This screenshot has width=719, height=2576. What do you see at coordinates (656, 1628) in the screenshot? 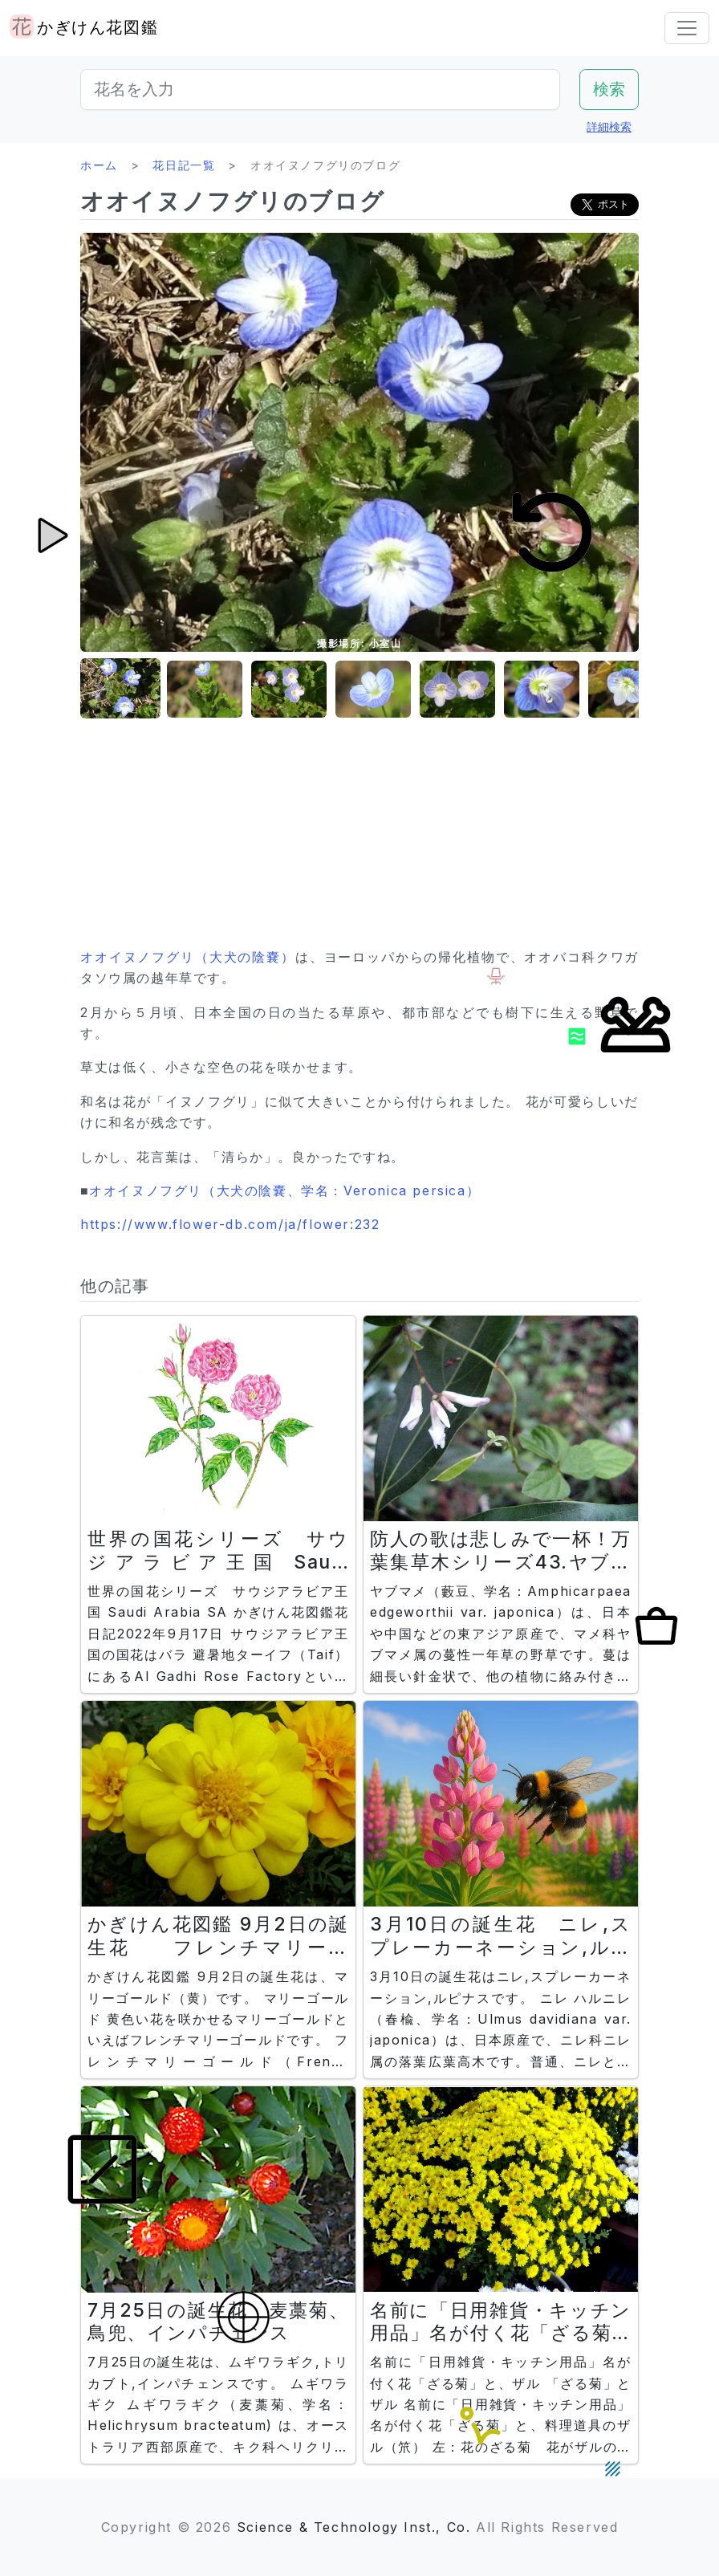
I see `view your shopping bag` at bounding box center [656, 1628].